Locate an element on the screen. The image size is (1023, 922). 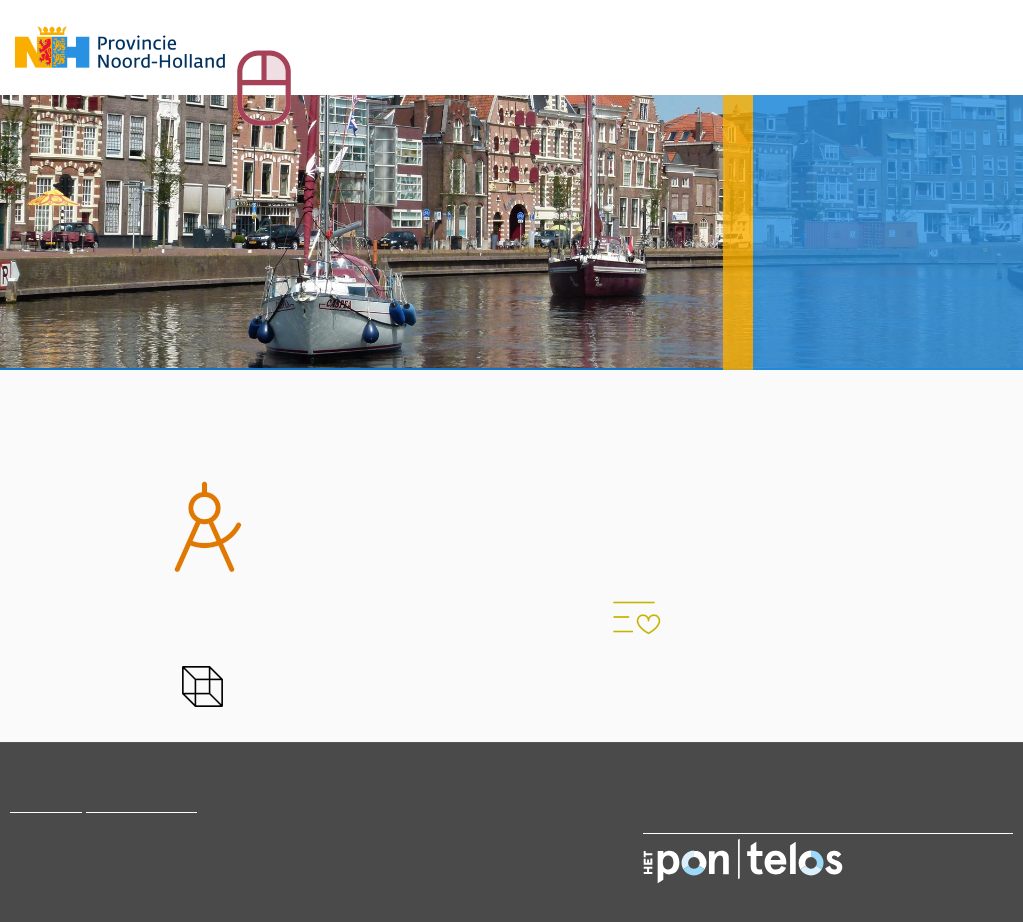
access drawing or drafting tools is located at coordinates (204, 528).